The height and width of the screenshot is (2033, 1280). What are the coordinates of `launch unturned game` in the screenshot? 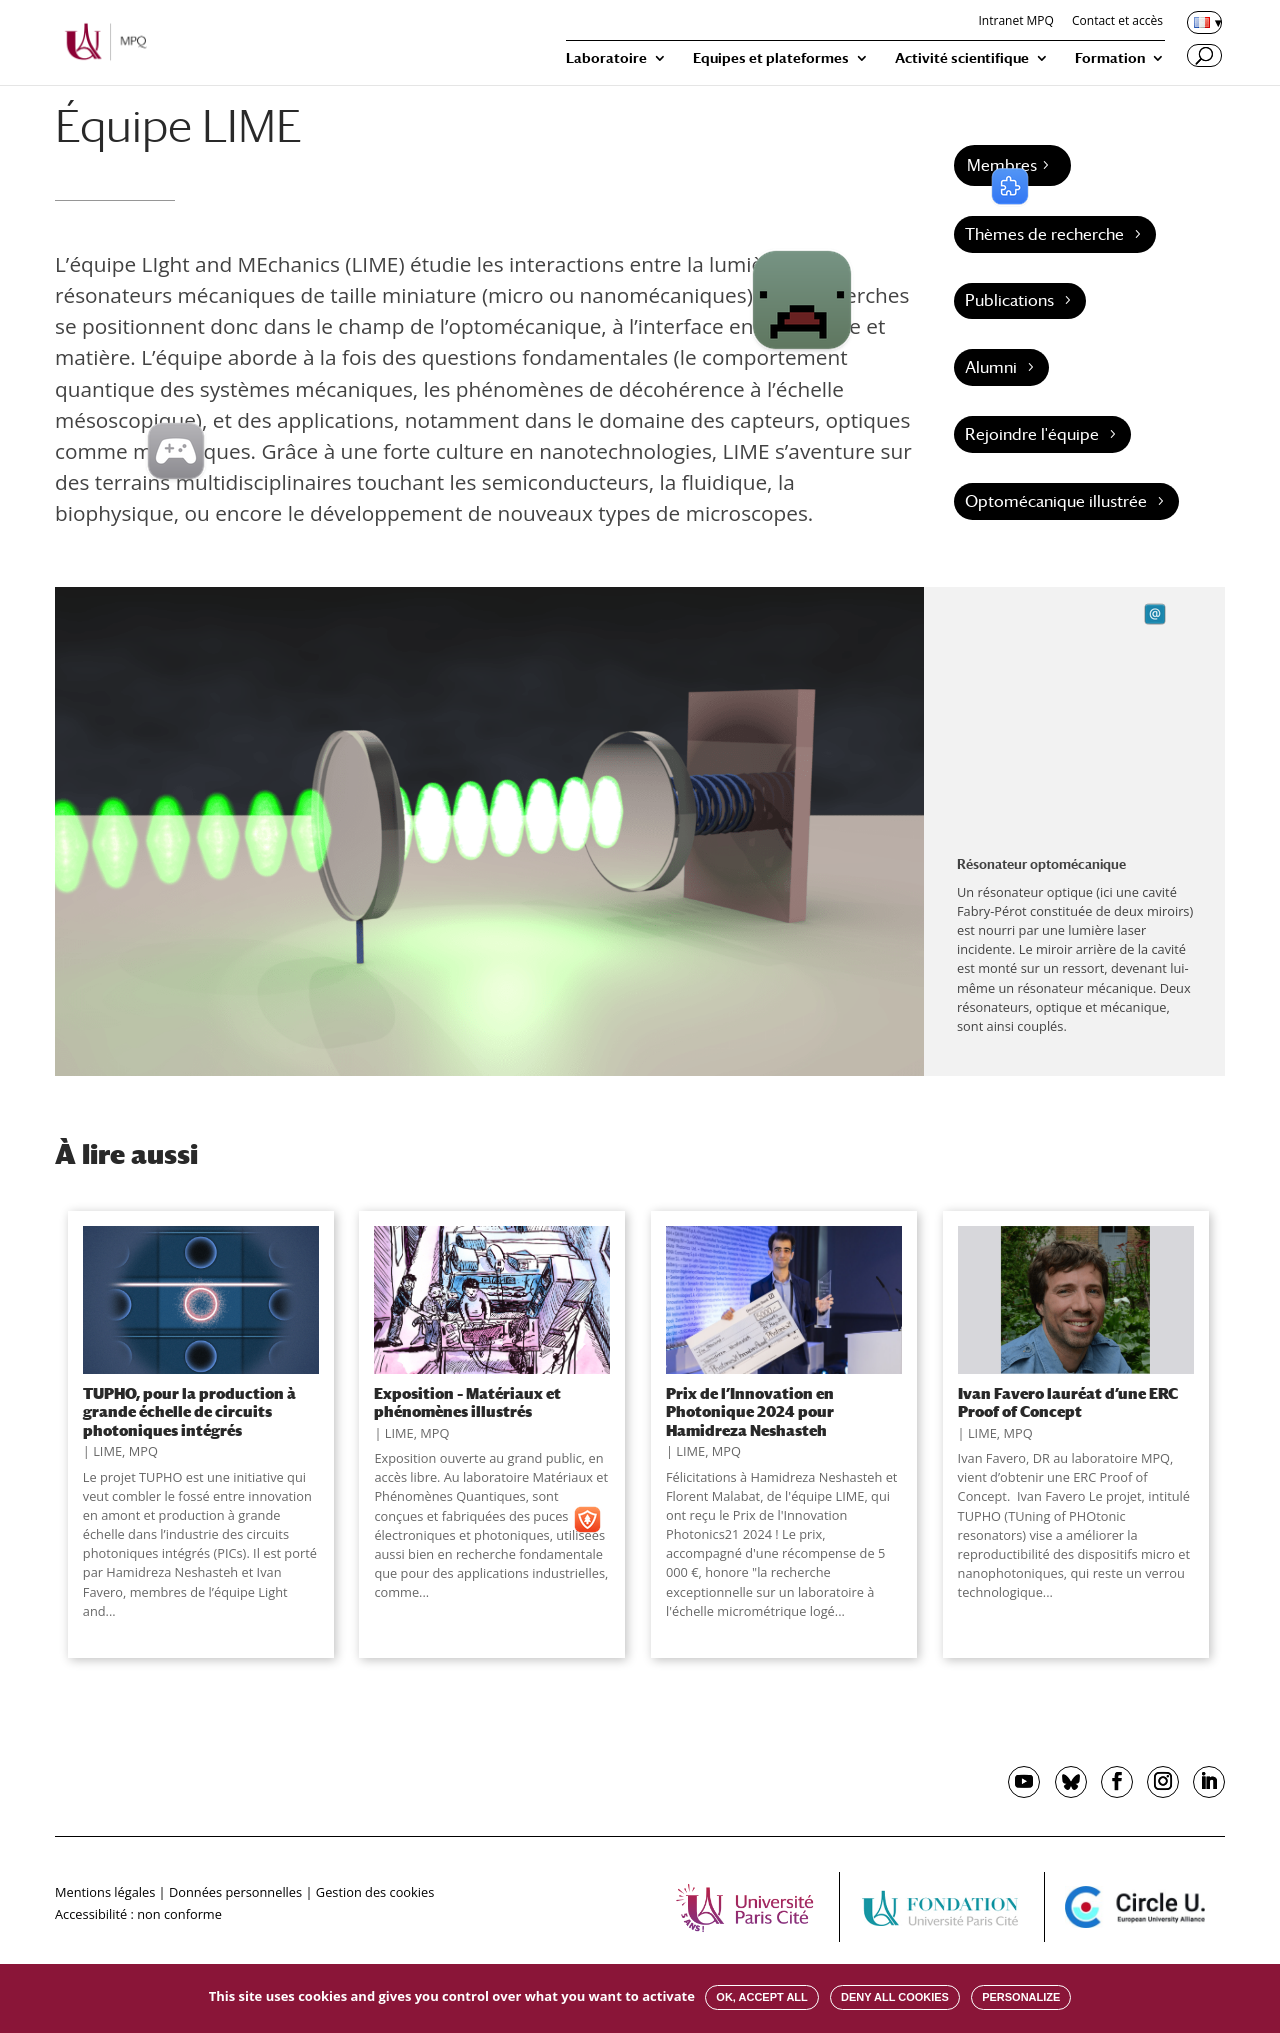 It's located at (802, 300).